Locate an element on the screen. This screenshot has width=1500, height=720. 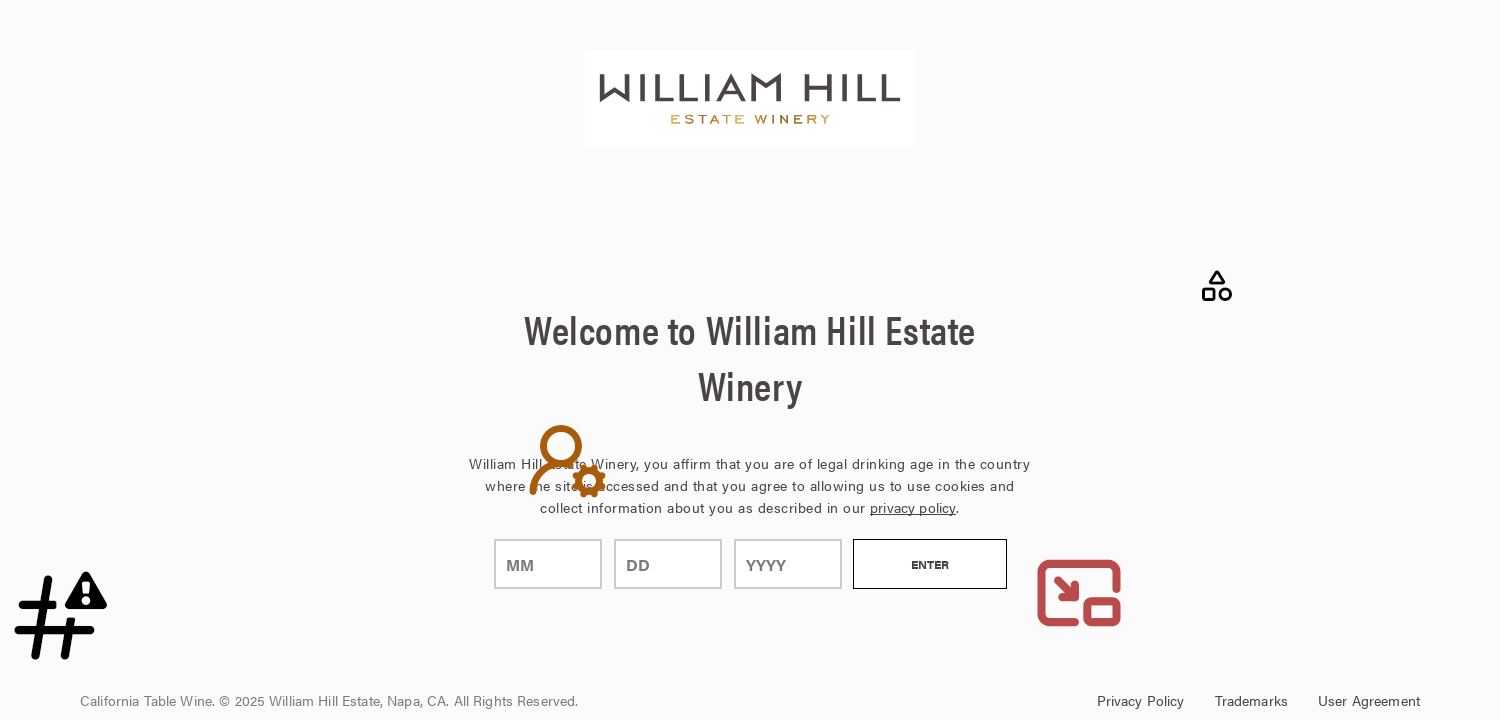
enable picture-in-picture mode is located at coordinates (1079, 593).